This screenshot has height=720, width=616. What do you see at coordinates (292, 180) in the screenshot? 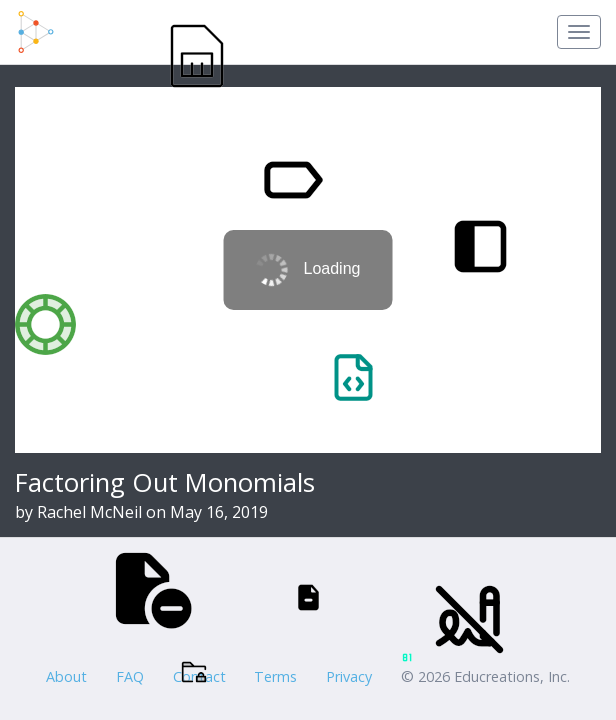
I see `add a label or tag to an item` at bounding box center [292, 180].